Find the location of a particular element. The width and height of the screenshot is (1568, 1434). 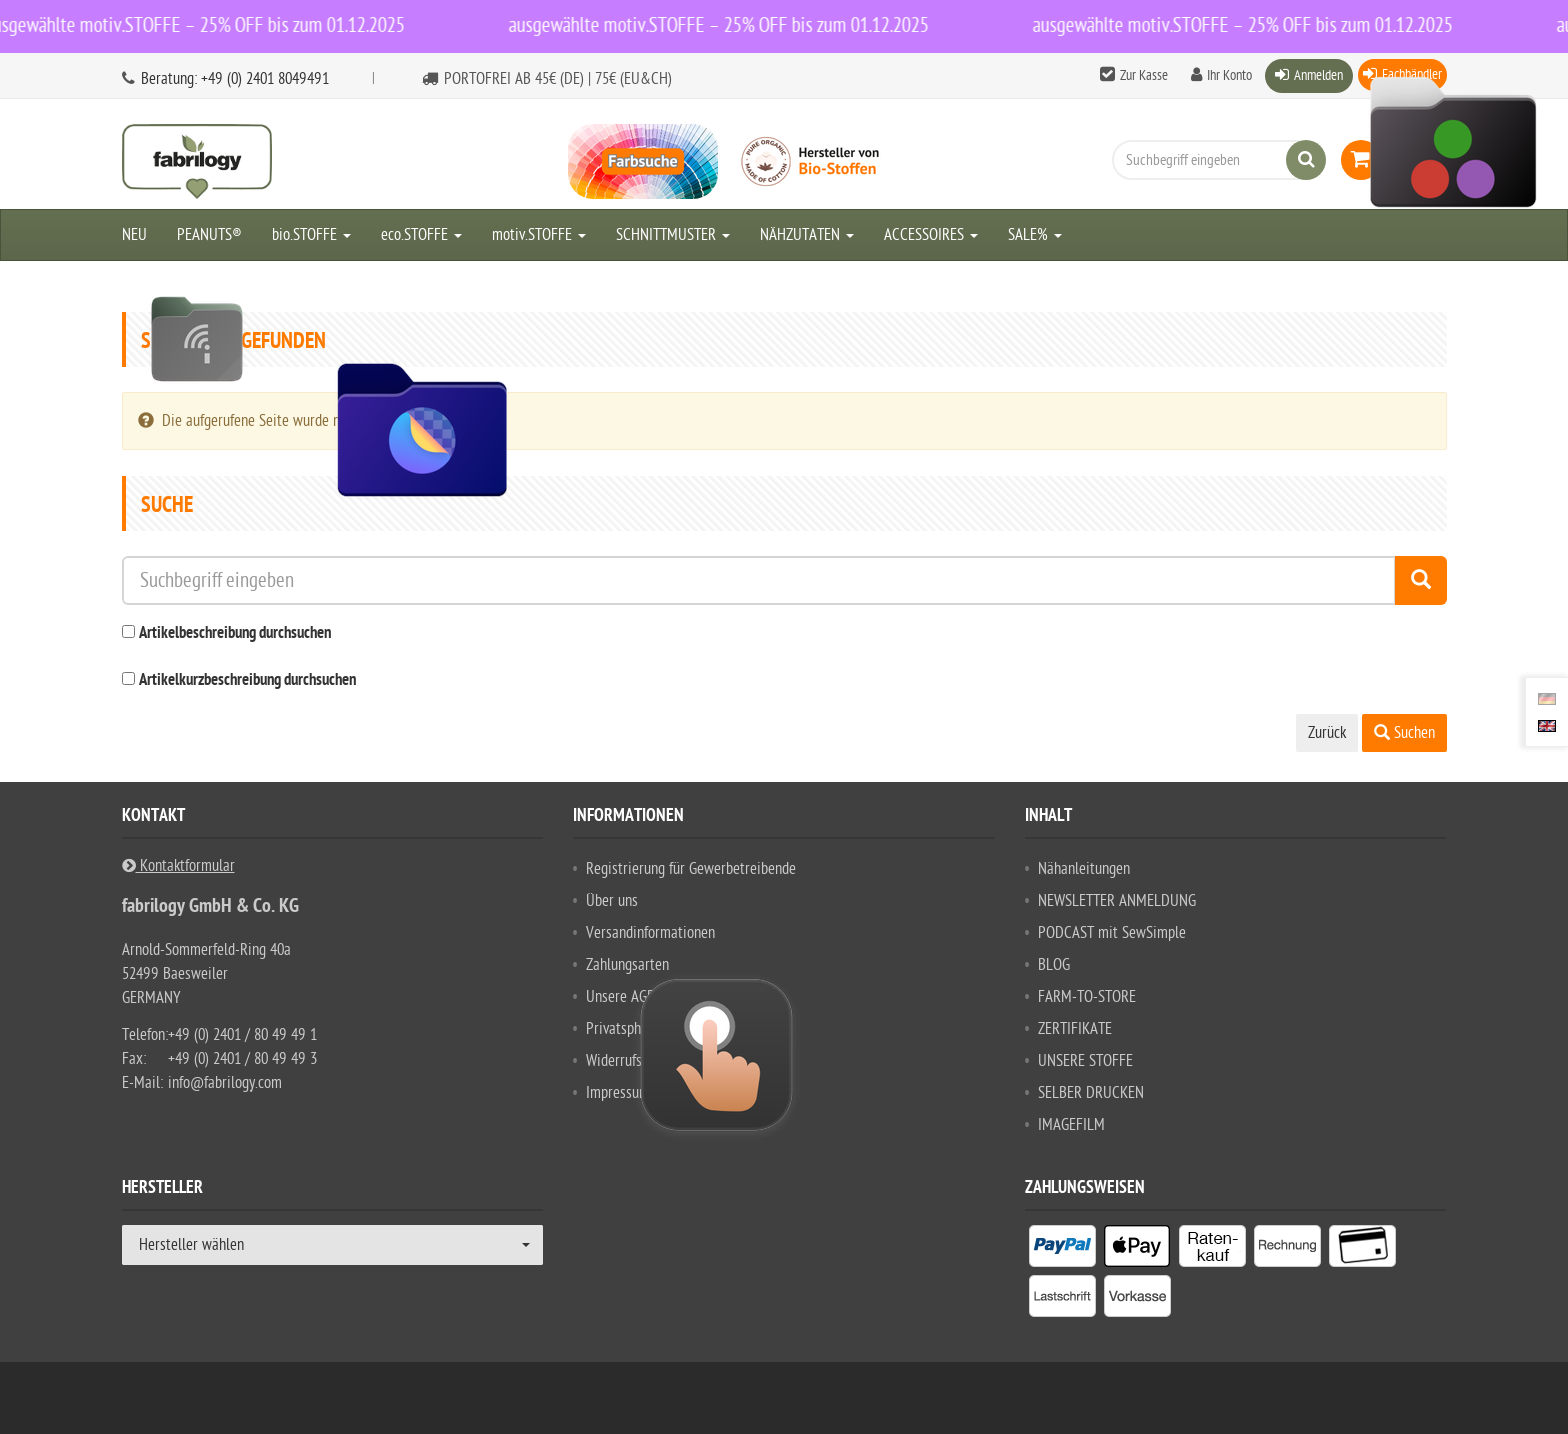

open wondershare pixcut project folder is located at coordinates (421, 434).